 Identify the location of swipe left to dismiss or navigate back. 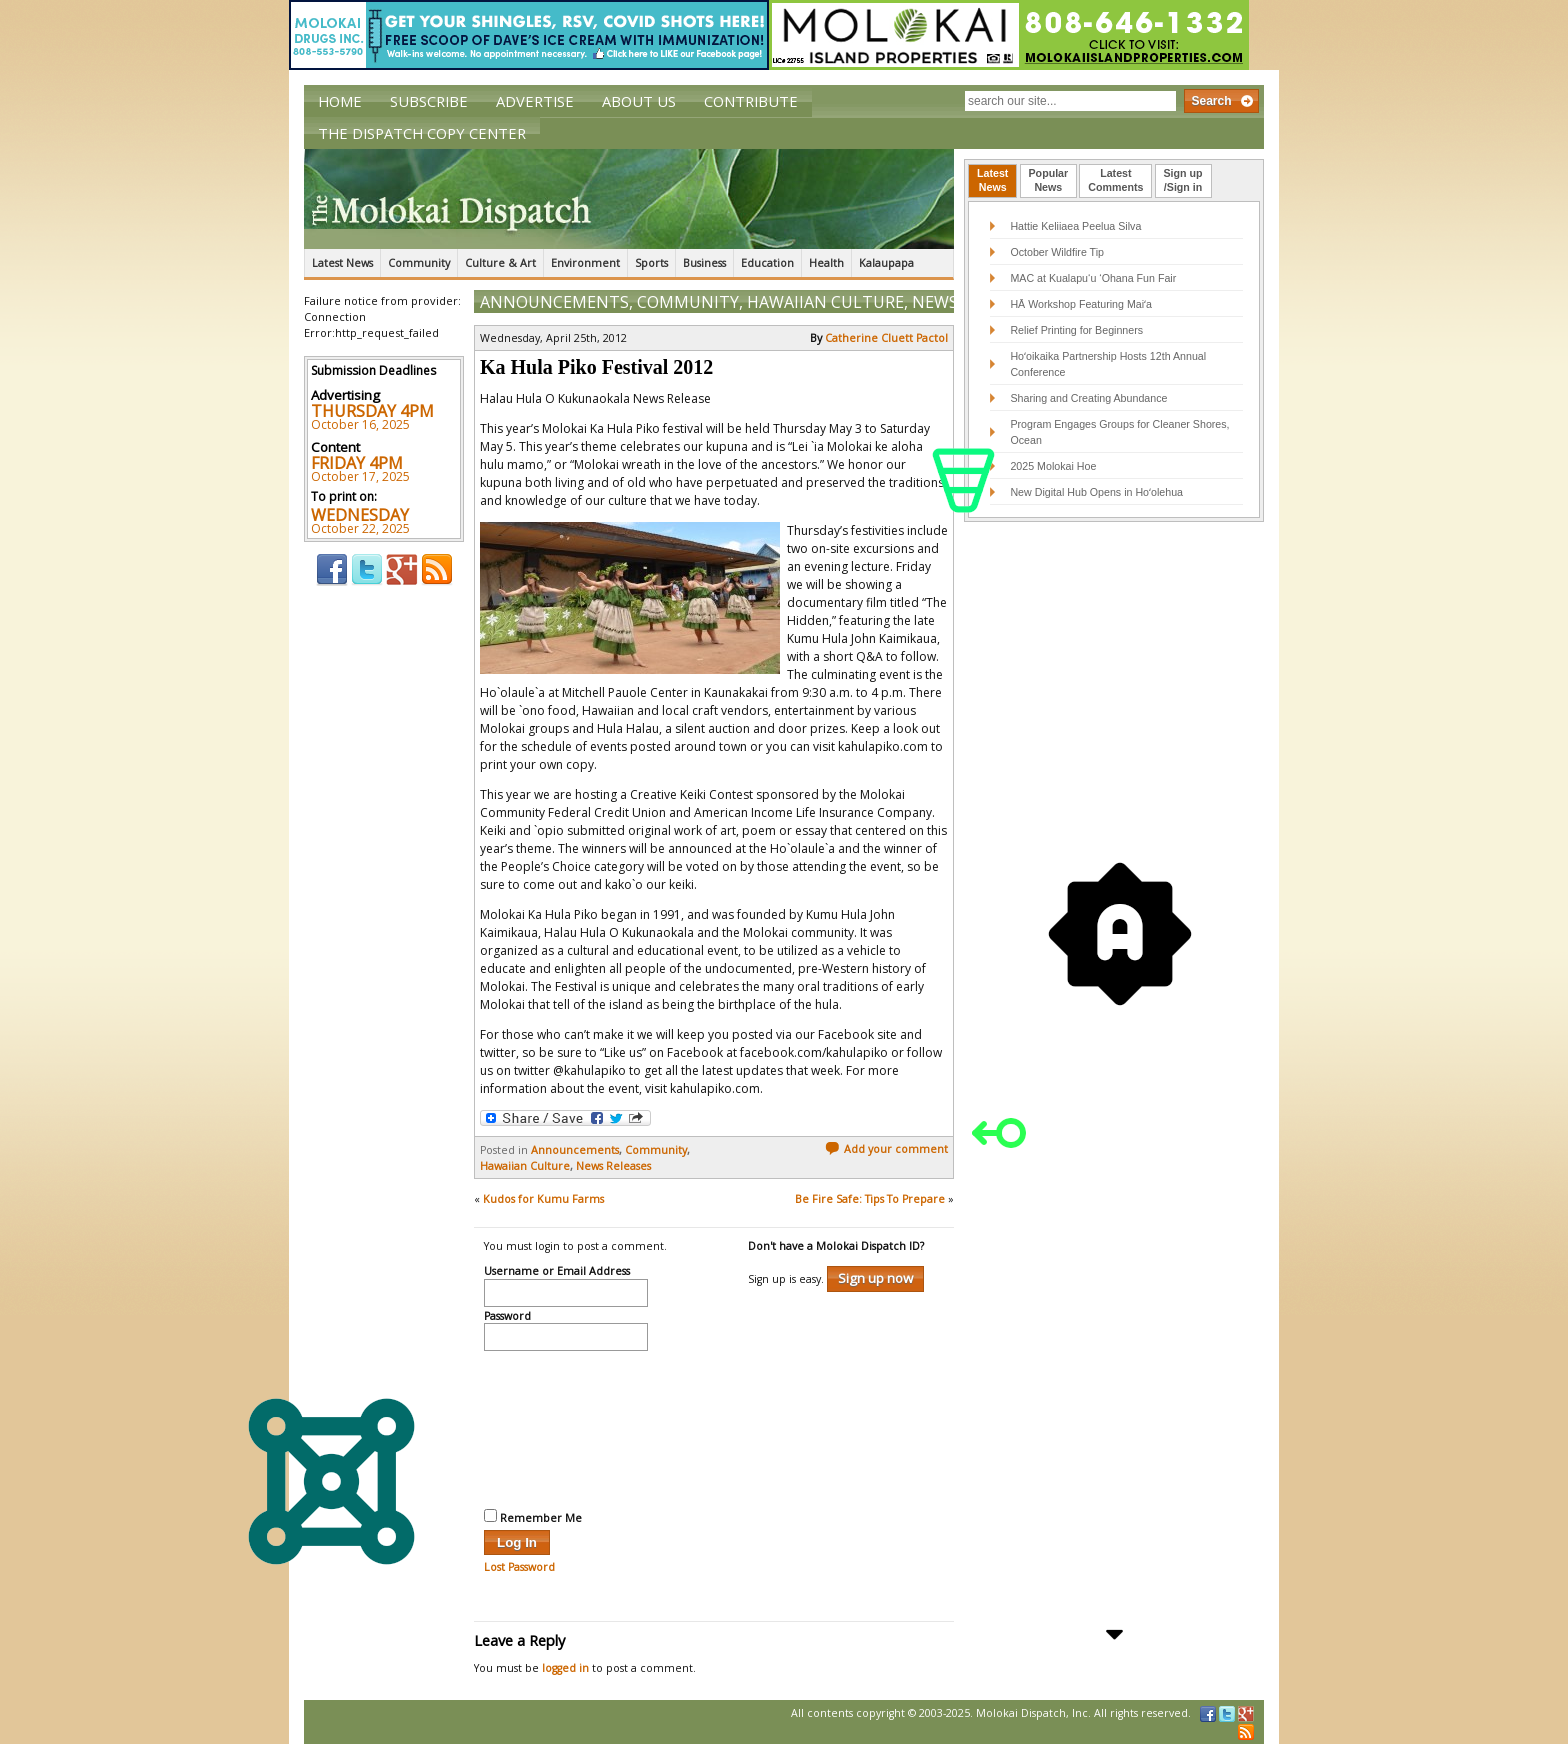
(999, 1133).